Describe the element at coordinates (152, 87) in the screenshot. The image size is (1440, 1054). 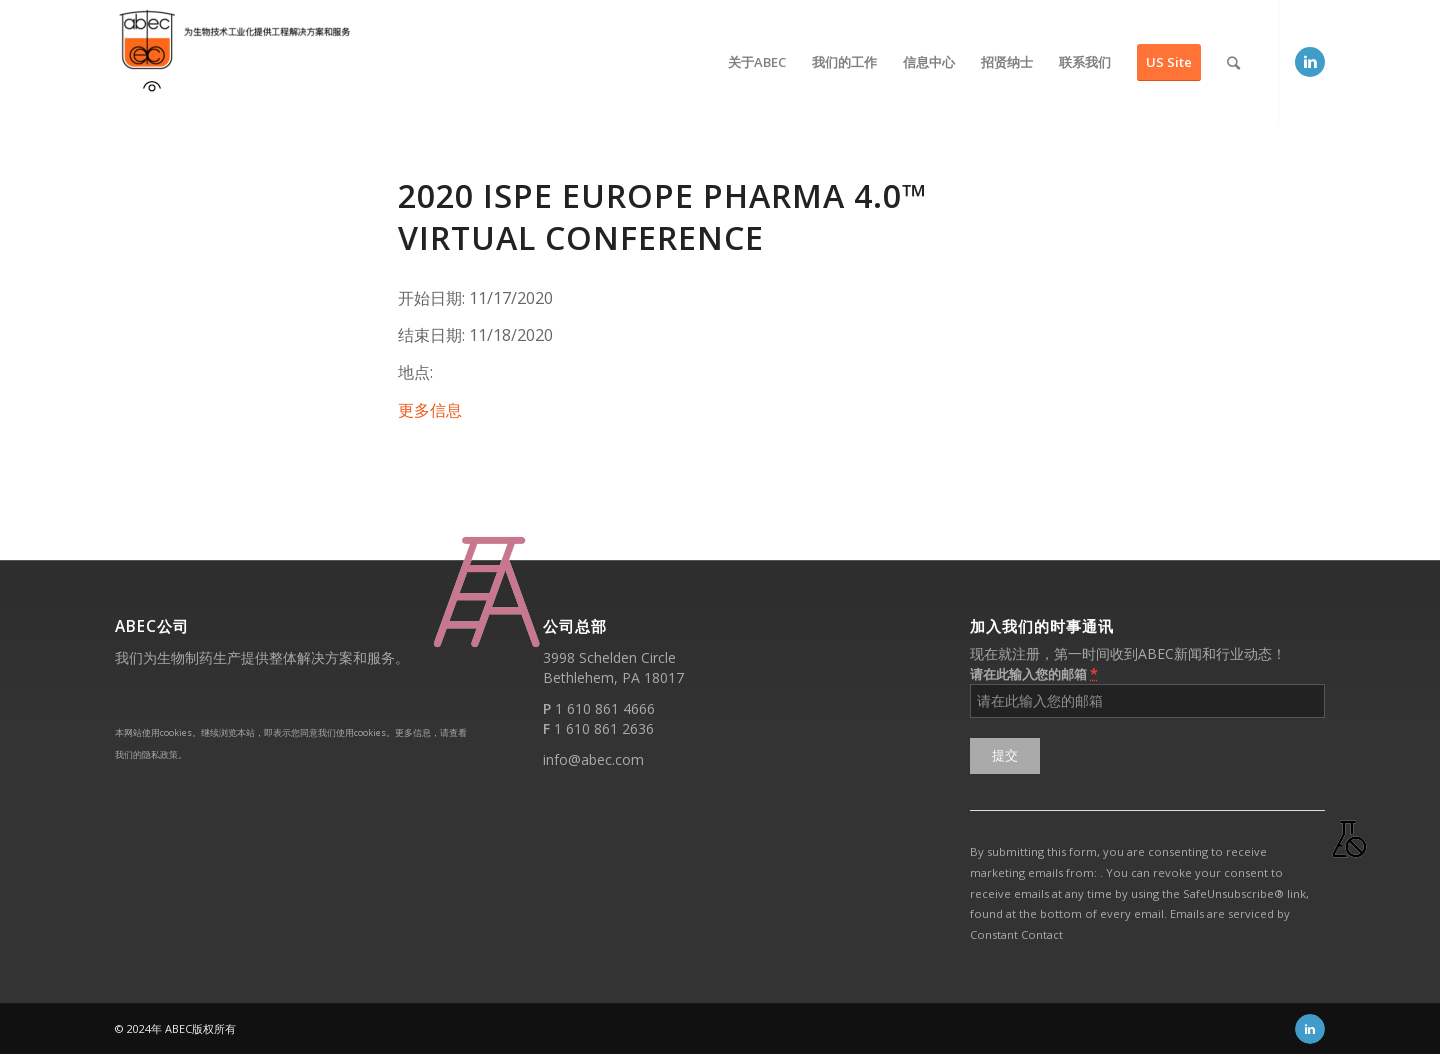
I see `toggle visibility of a file or element` at that location.